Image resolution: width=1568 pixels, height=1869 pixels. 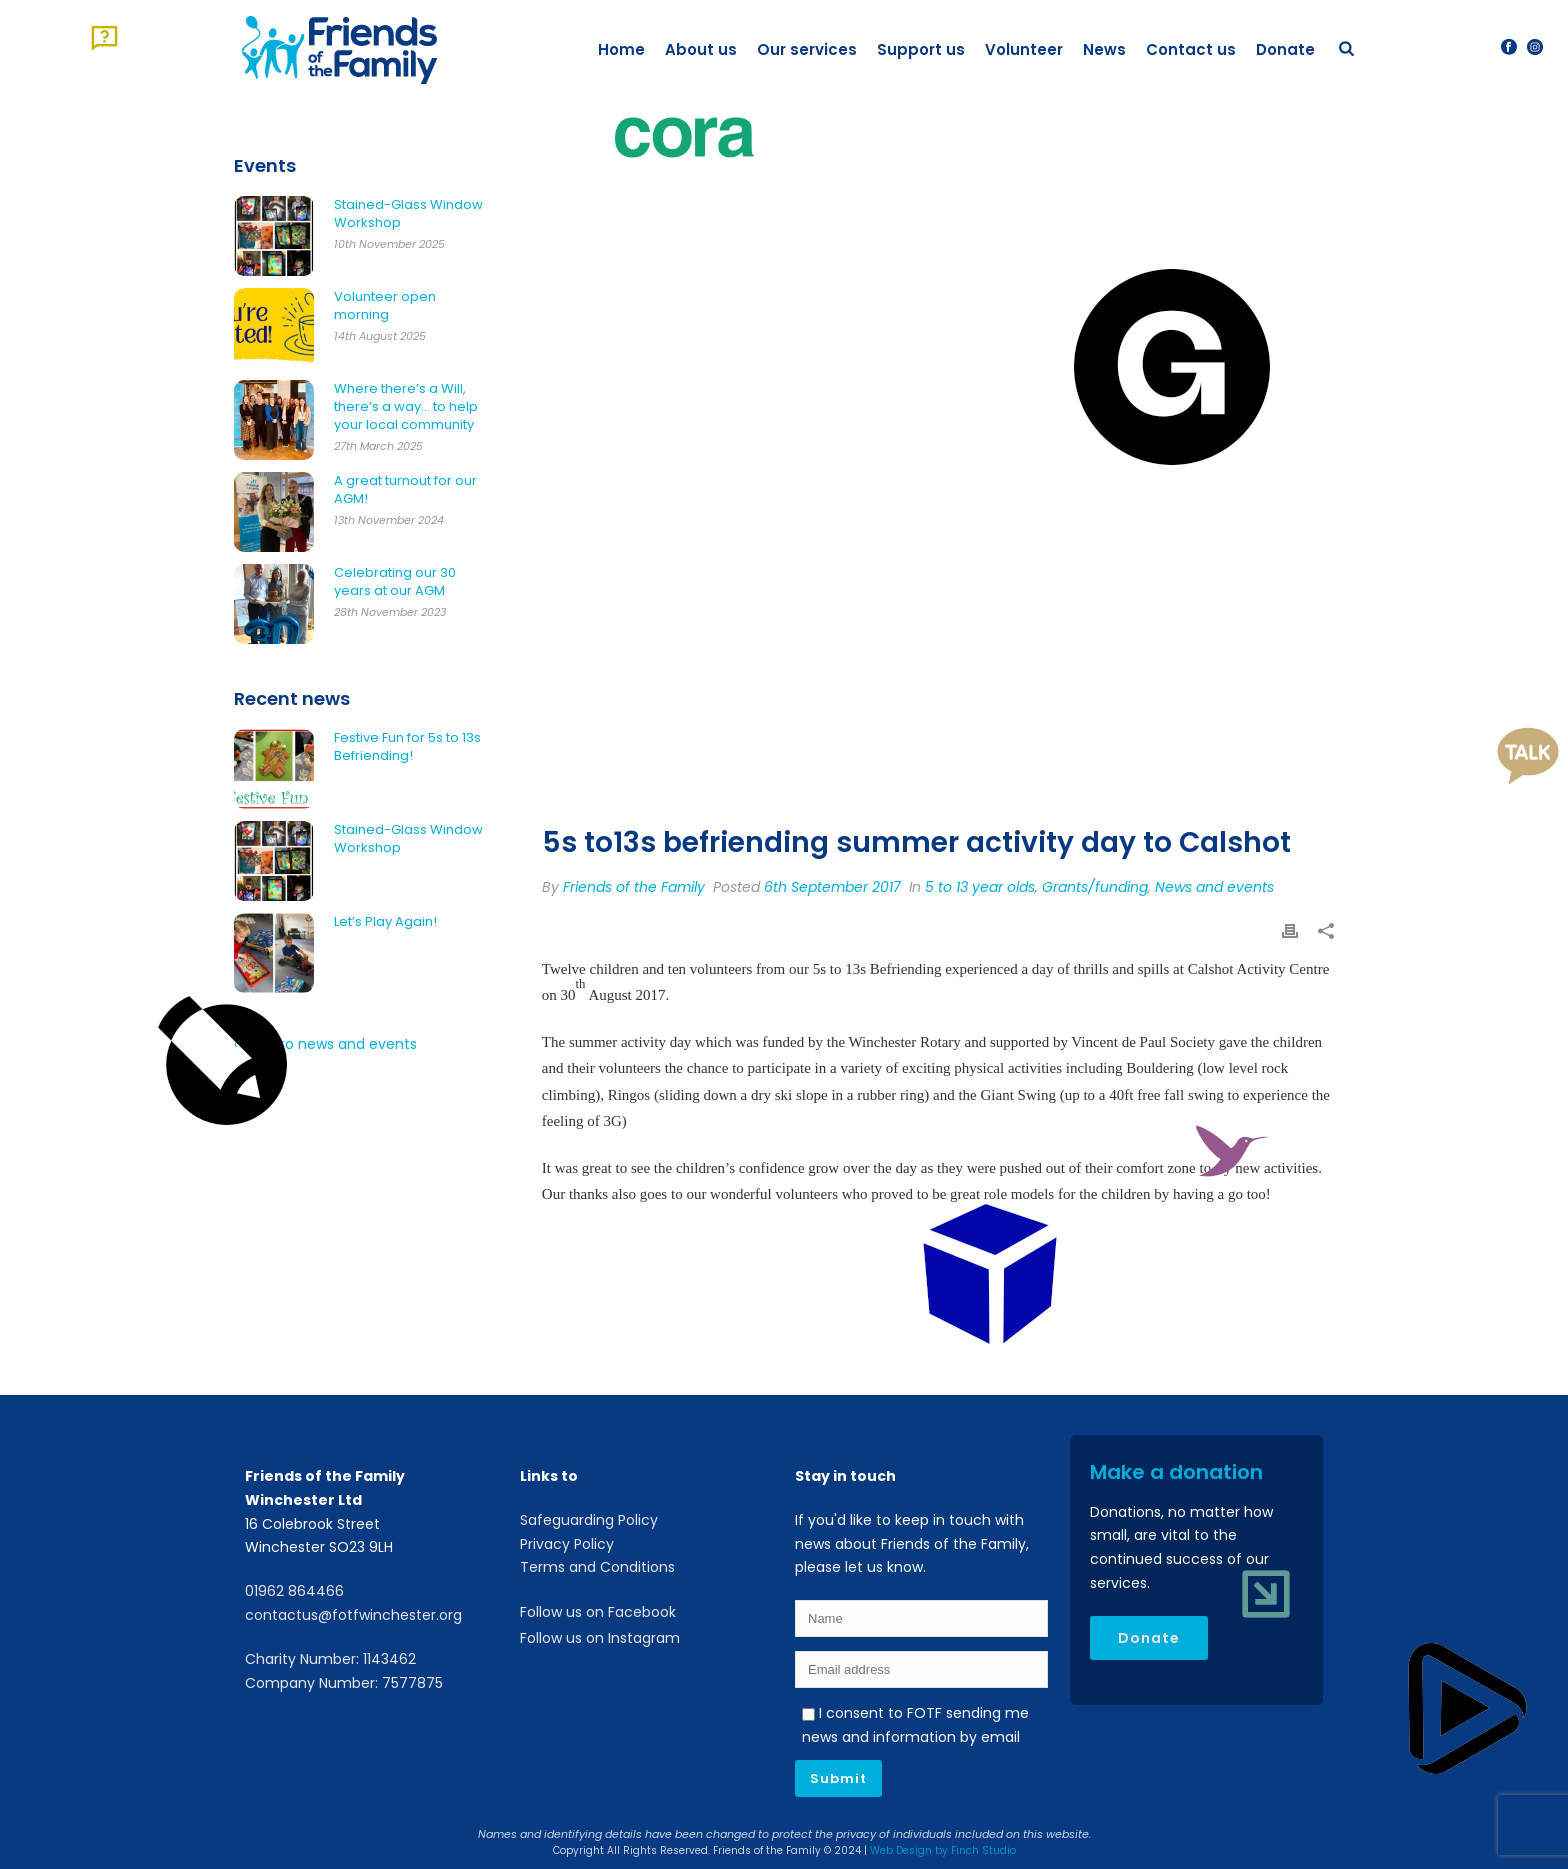 What do you see at coordinates (222, 1060) in the screenshot?
I see `open LiveJournal app` at bounding box center [222, 1060].